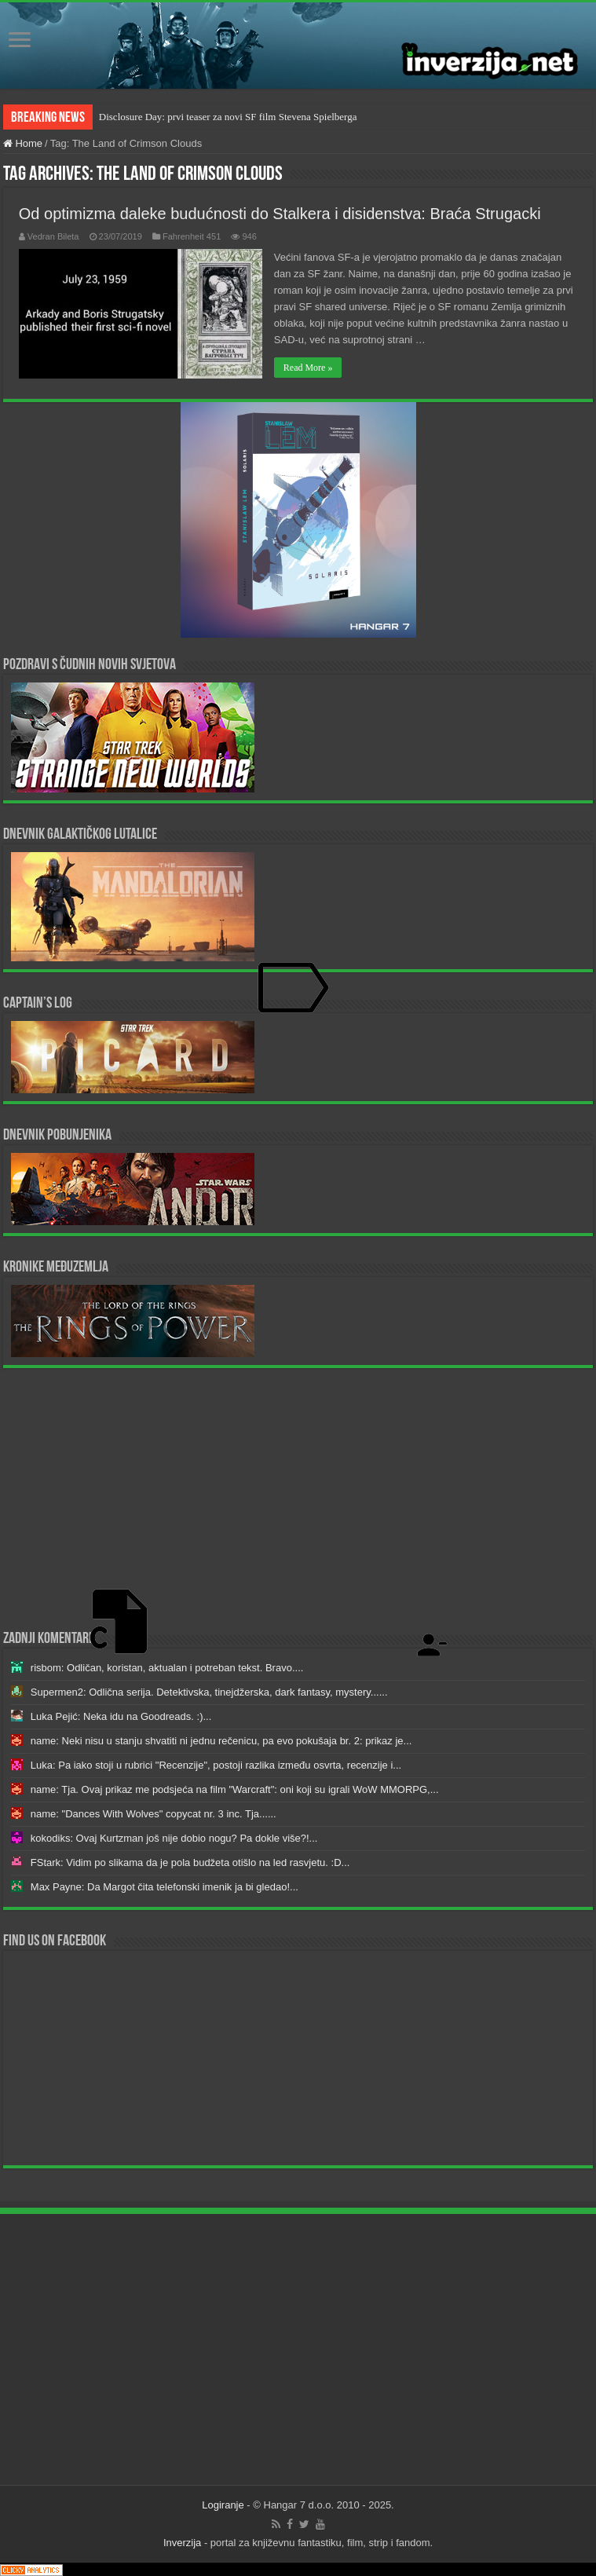 Image resolution: width=596 pixels, height=2576 pixels. What do you see at coordinates (431, 1645) in the screenshot?
I see `remove a contact or friend` at bounding box center [431, 1645].